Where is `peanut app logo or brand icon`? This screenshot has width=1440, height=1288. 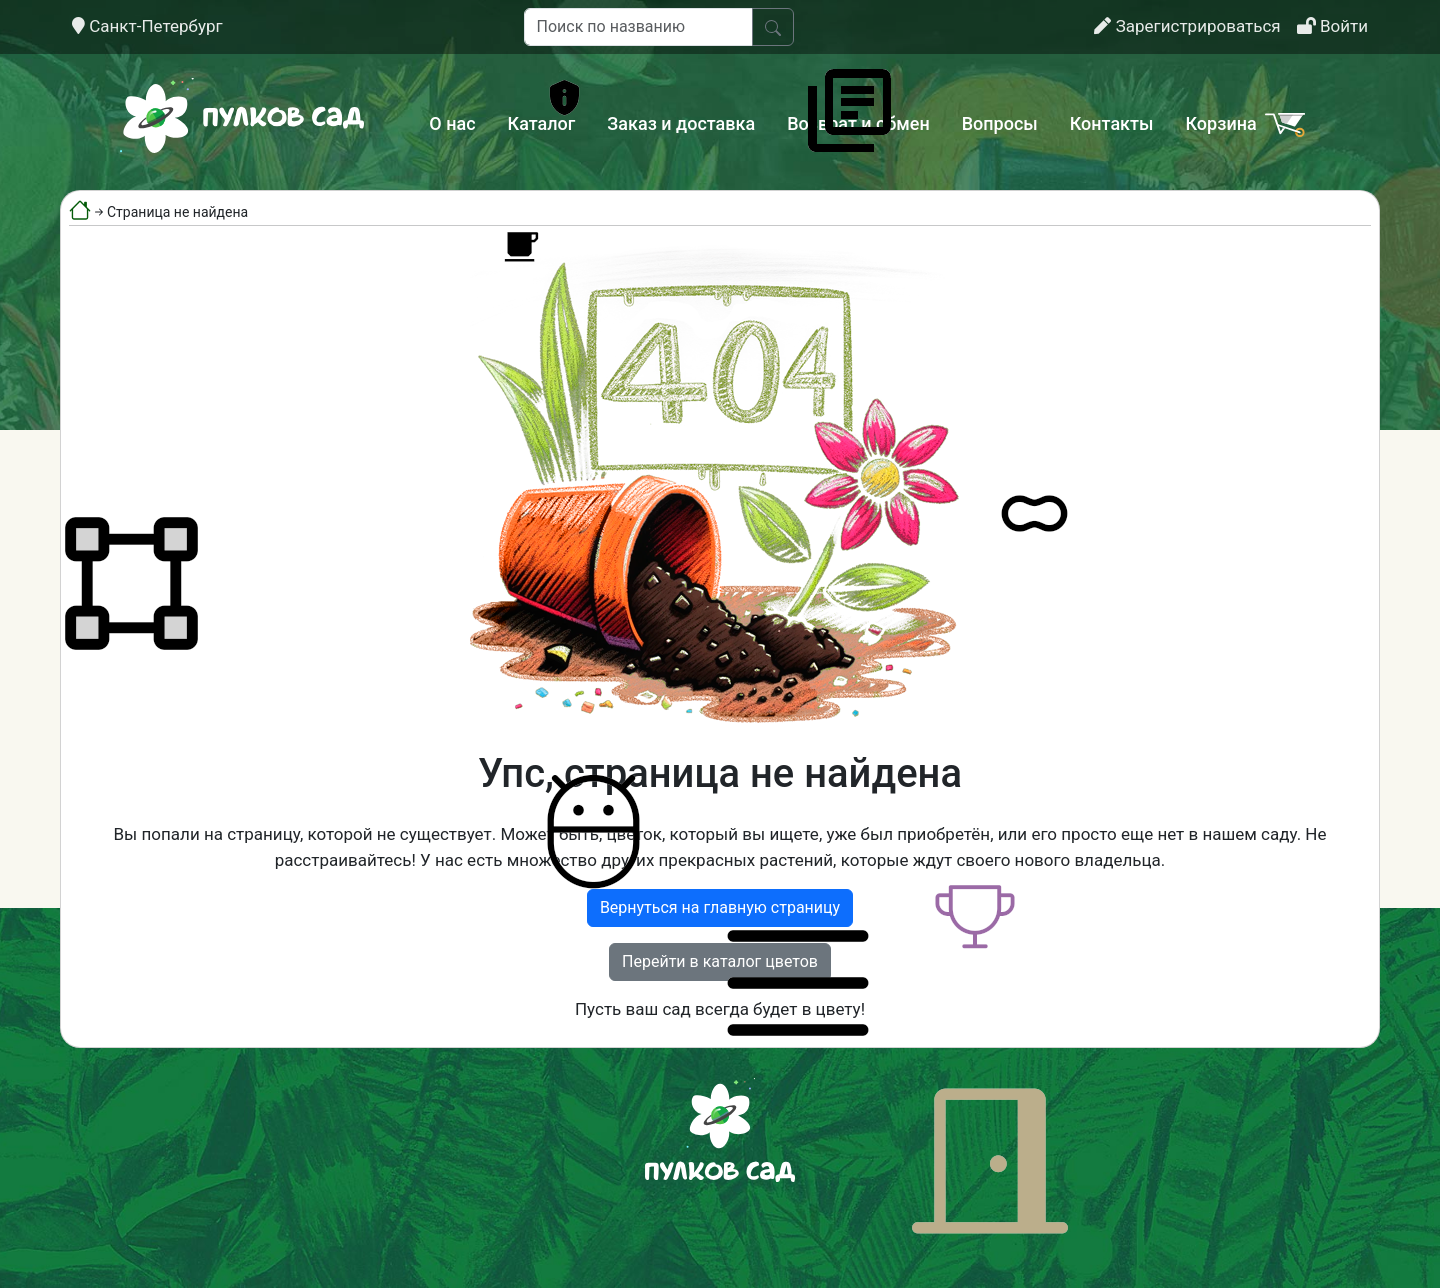 peanut app logo or brand icon is located at coordinates (1034, 513).